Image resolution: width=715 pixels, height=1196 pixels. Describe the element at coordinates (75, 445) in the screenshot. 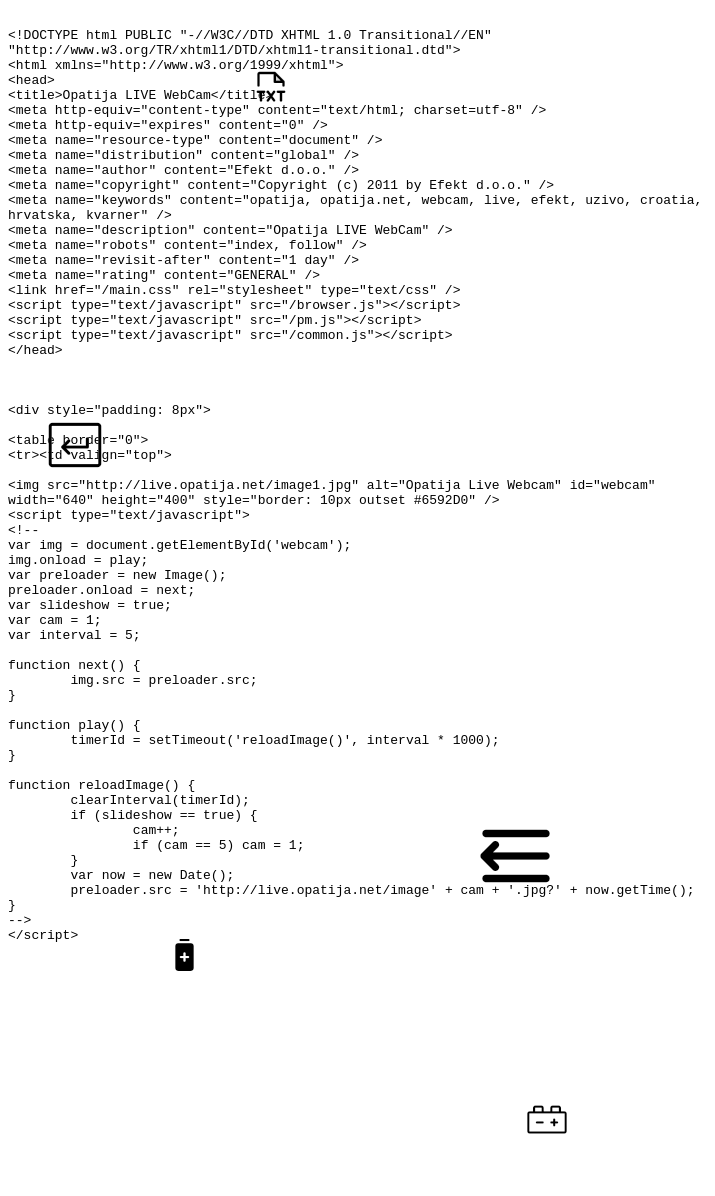

I see `press enter or return key` at that location.